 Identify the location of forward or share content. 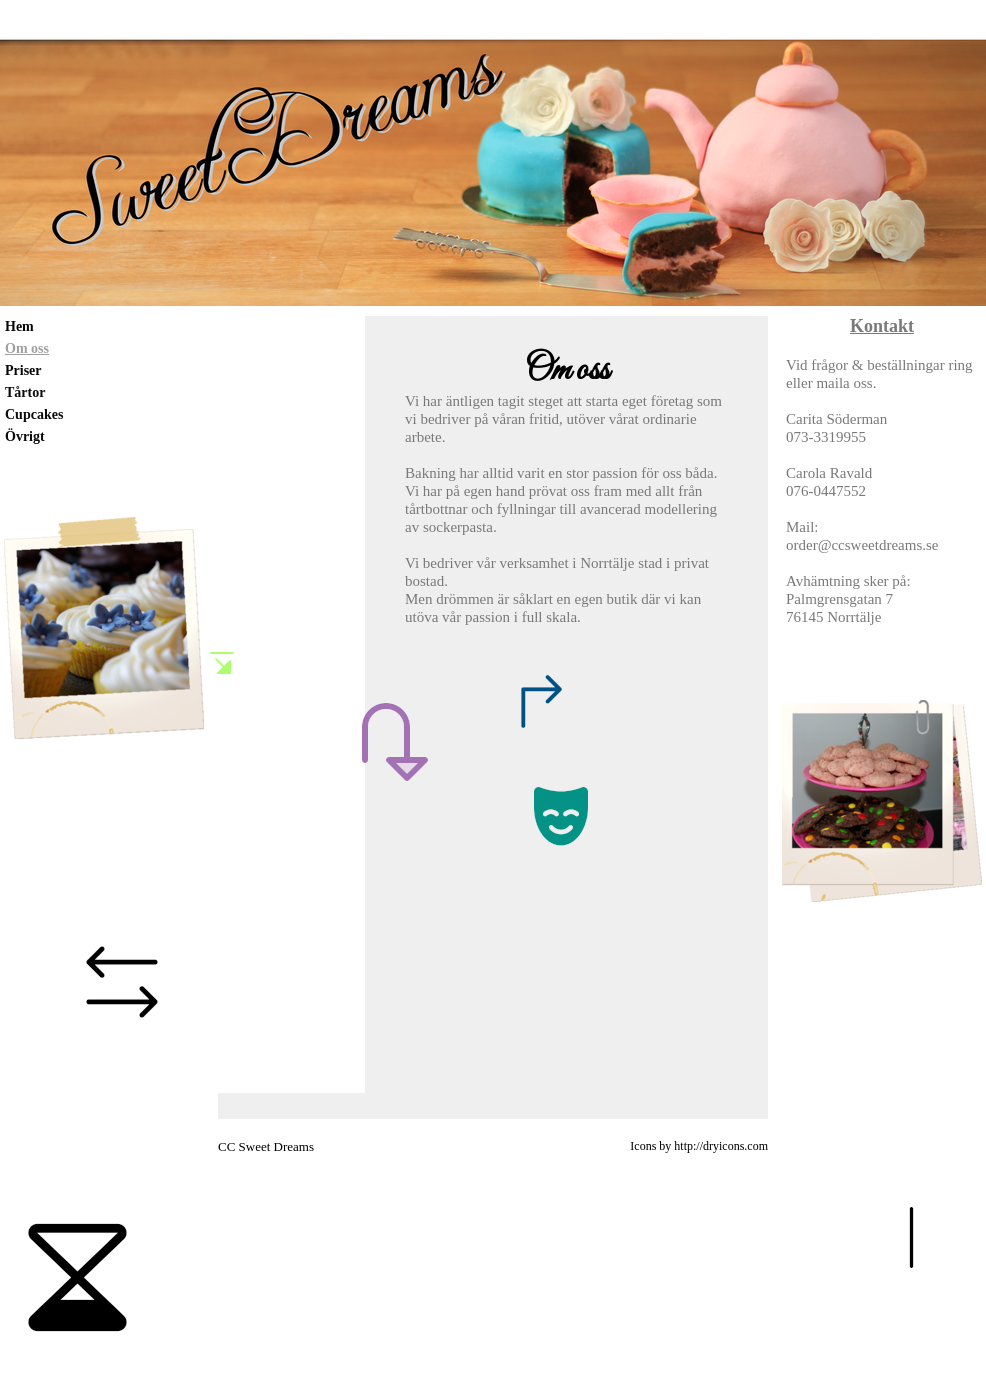
(537, 701).